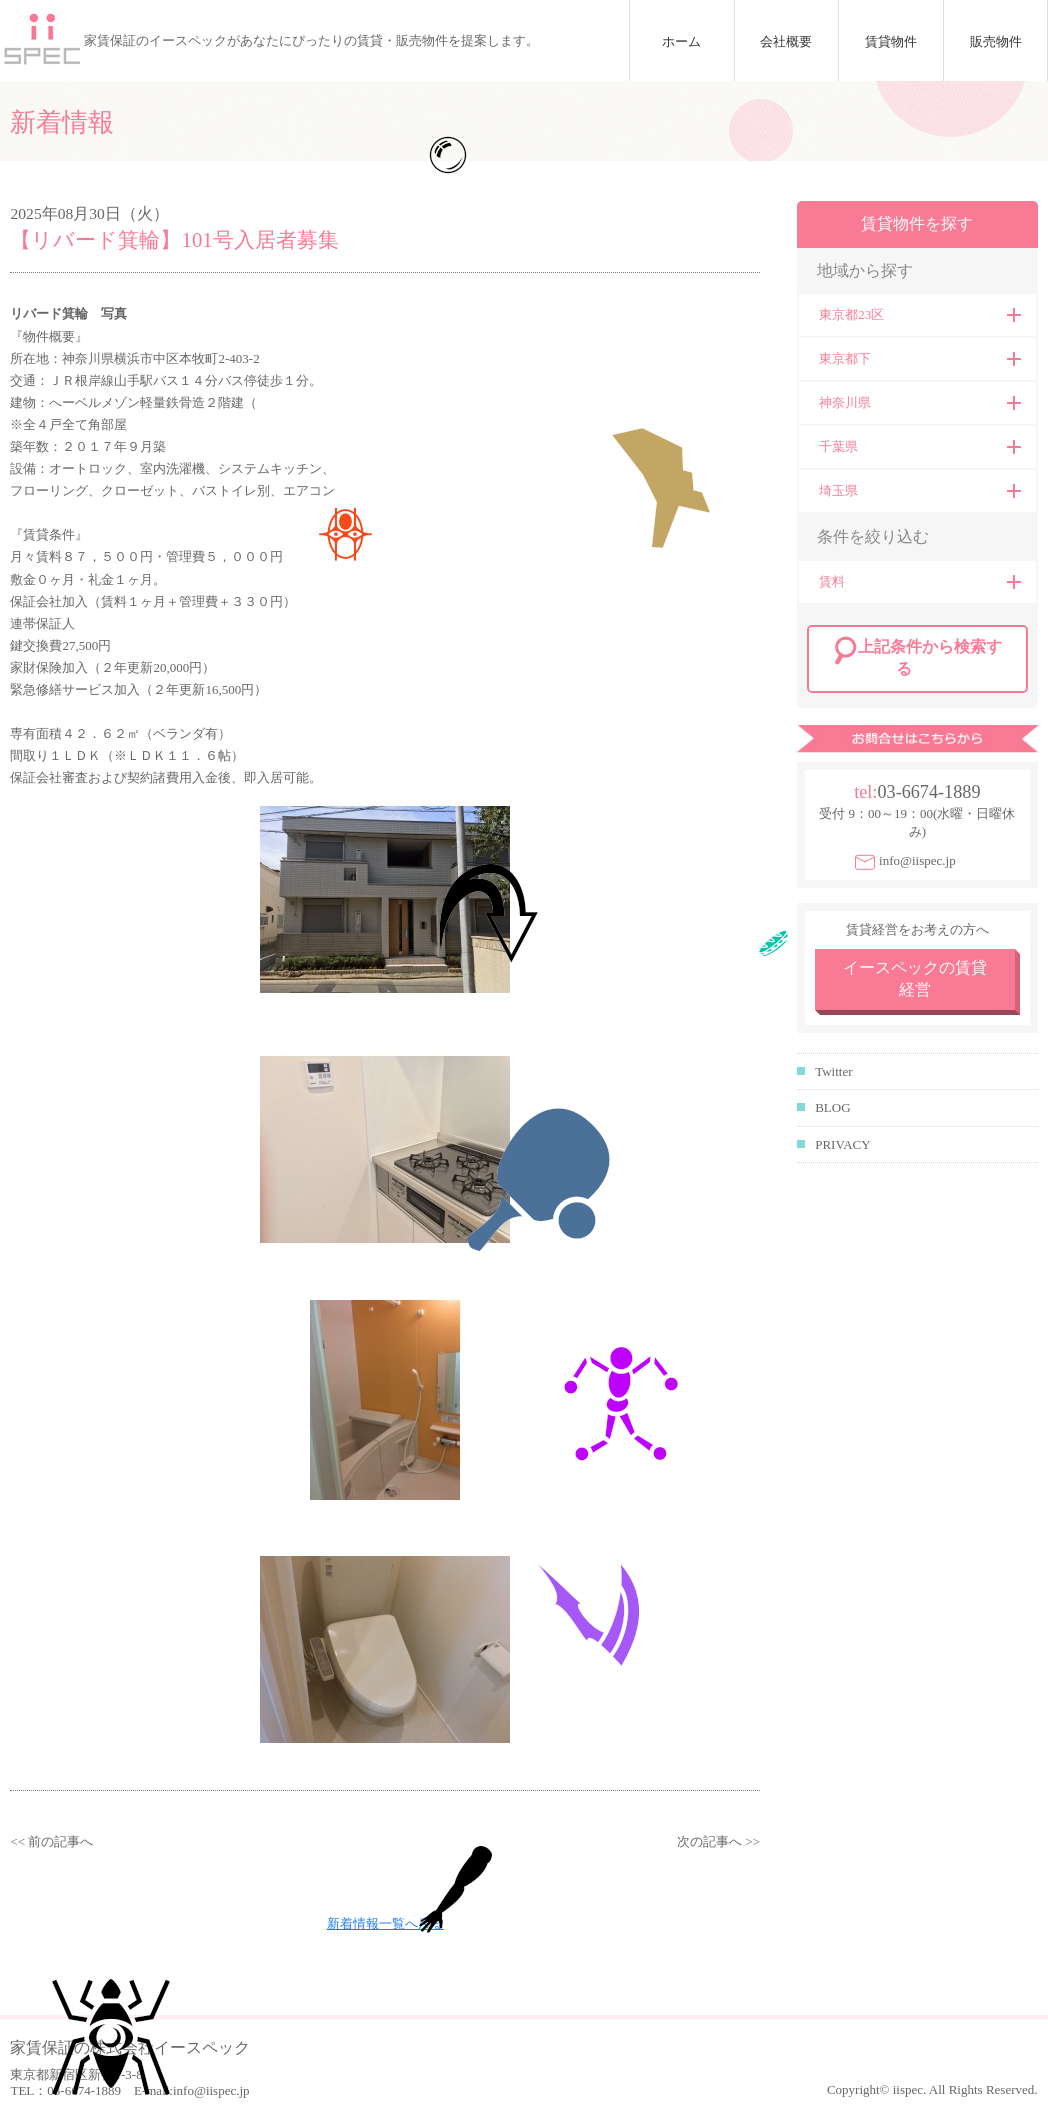  Describe the element at coordinates (455, 1889) in the screenshot. I see `select arm or upper limb in character customization` at that location.